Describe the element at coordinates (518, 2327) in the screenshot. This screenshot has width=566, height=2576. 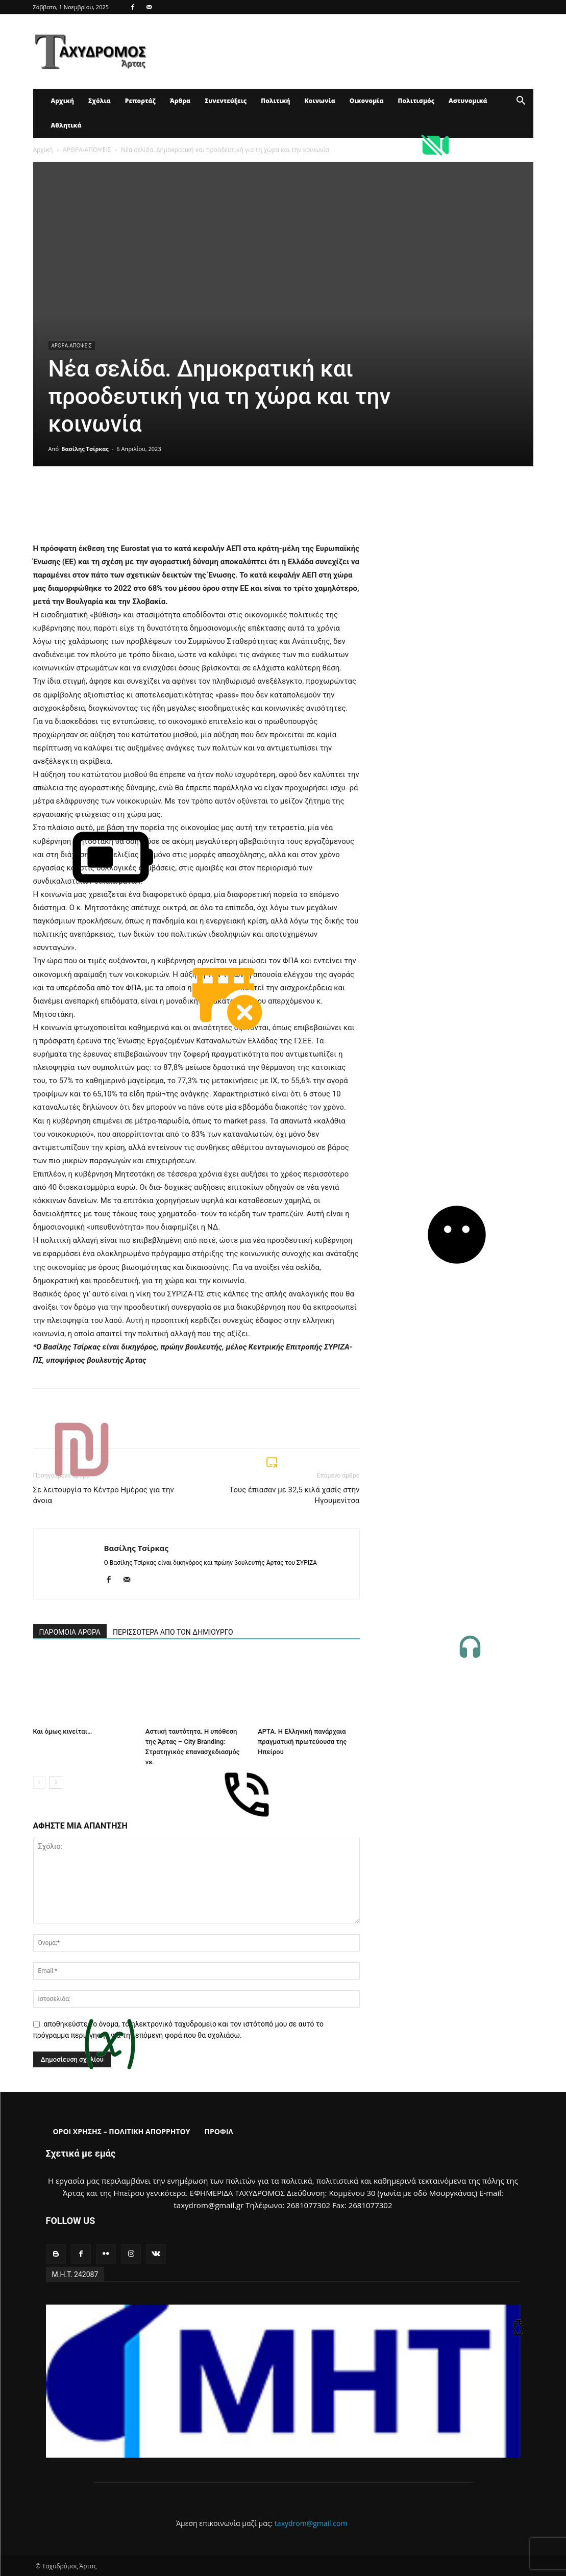
I see `browse historical or ancient artifacts` at that location.